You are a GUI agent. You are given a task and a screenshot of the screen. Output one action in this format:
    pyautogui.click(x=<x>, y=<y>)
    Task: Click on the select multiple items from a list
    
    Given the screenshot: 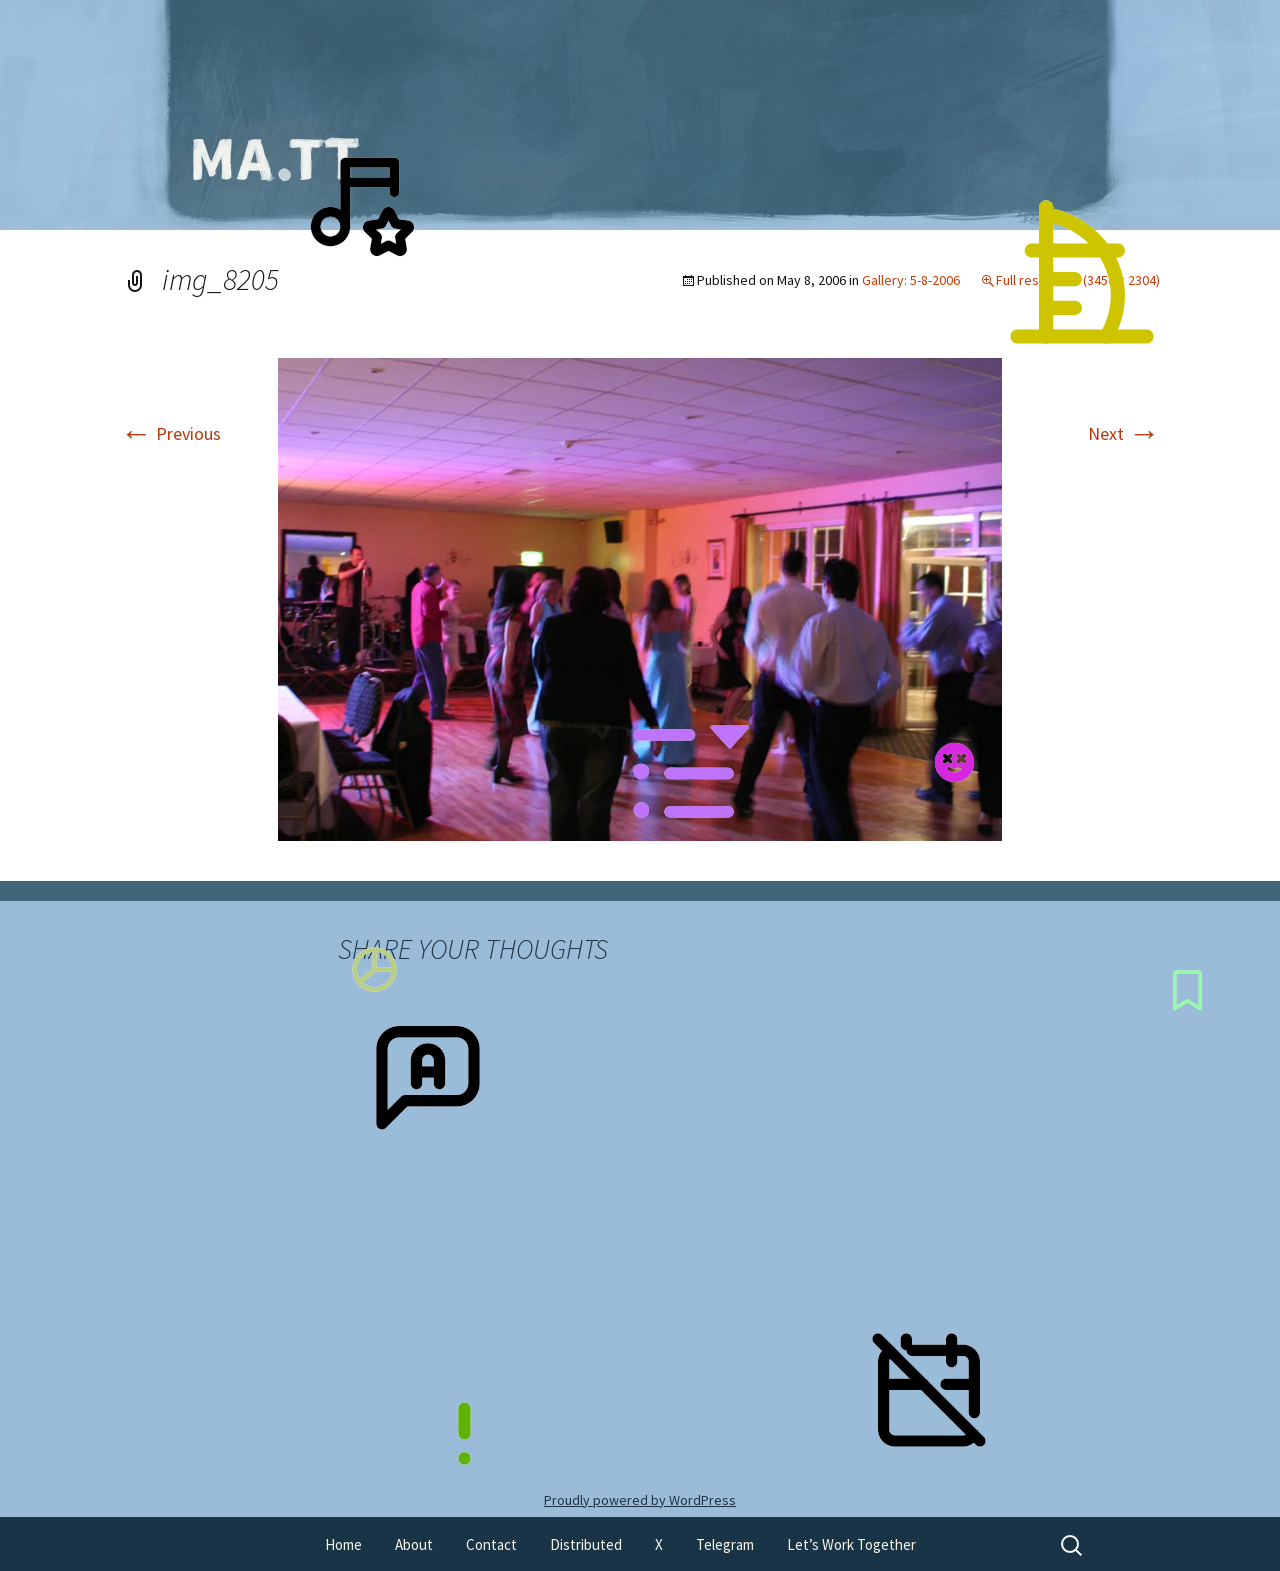 What is the action you would take?
    pyautogui.click(x=687, y=771)
    